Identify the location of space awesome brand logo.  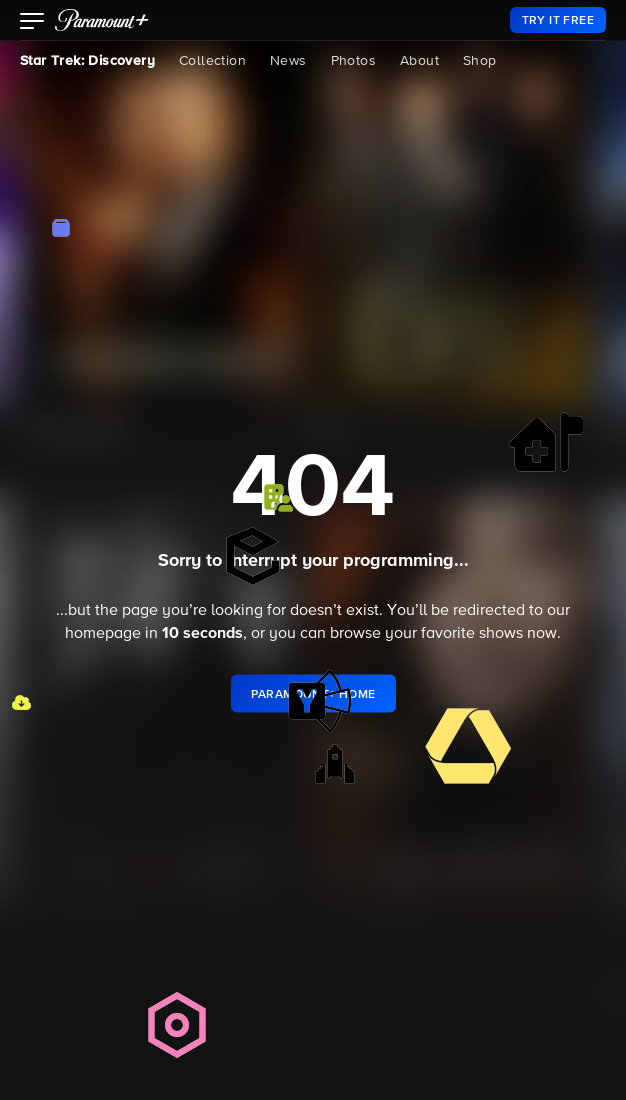
(335, 764).